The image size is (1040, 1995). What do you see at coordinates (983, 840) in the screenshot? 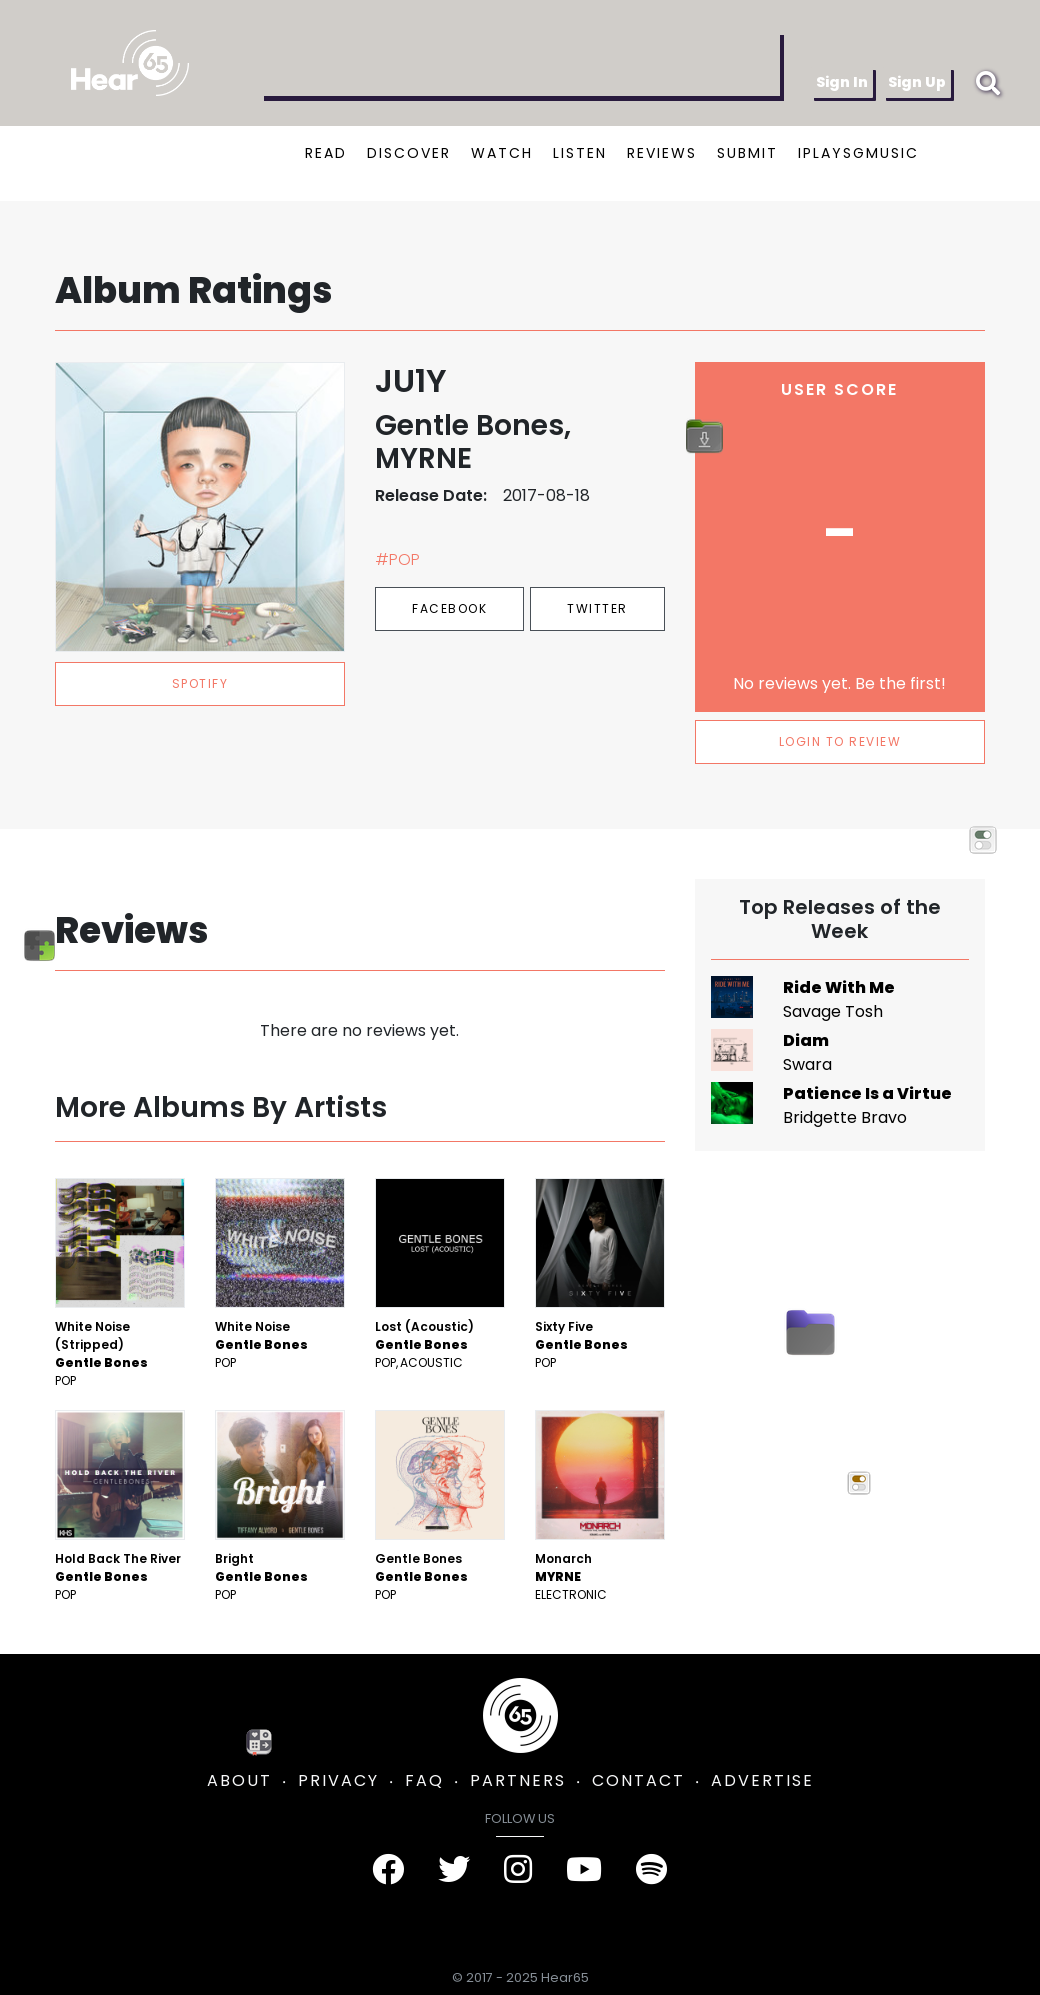
I see `open gnome tweaks to customize system settings` at bounding box center [983, 840].